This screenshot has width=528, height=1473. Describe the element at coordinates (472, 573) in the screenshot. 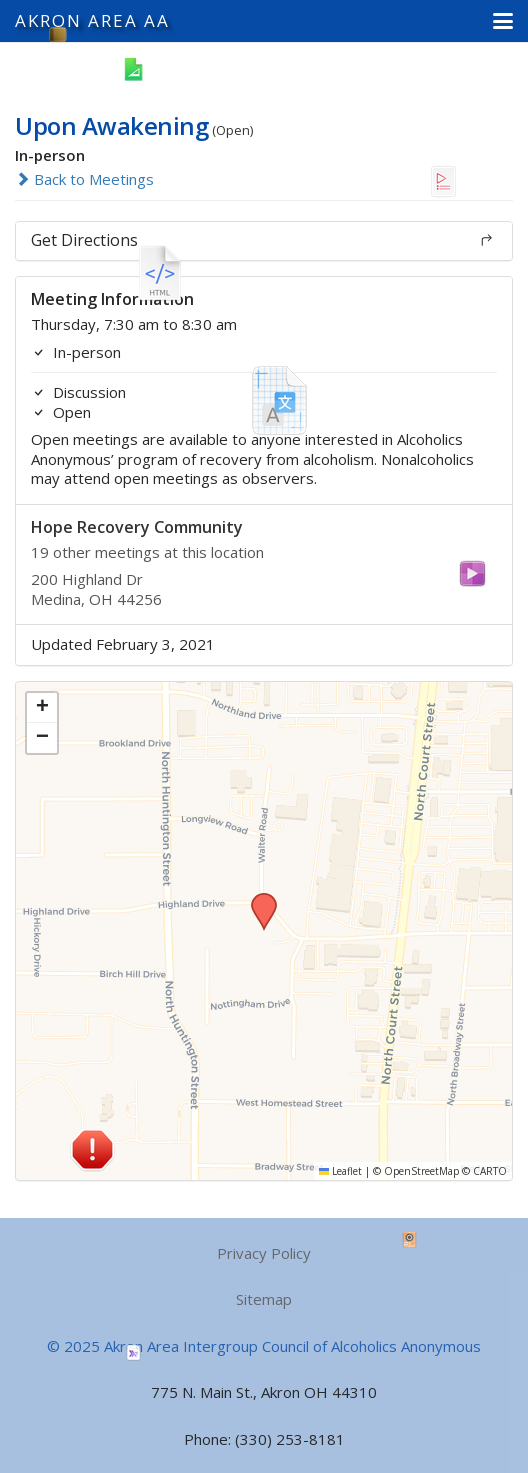

I see `access media codec settings` at that location.